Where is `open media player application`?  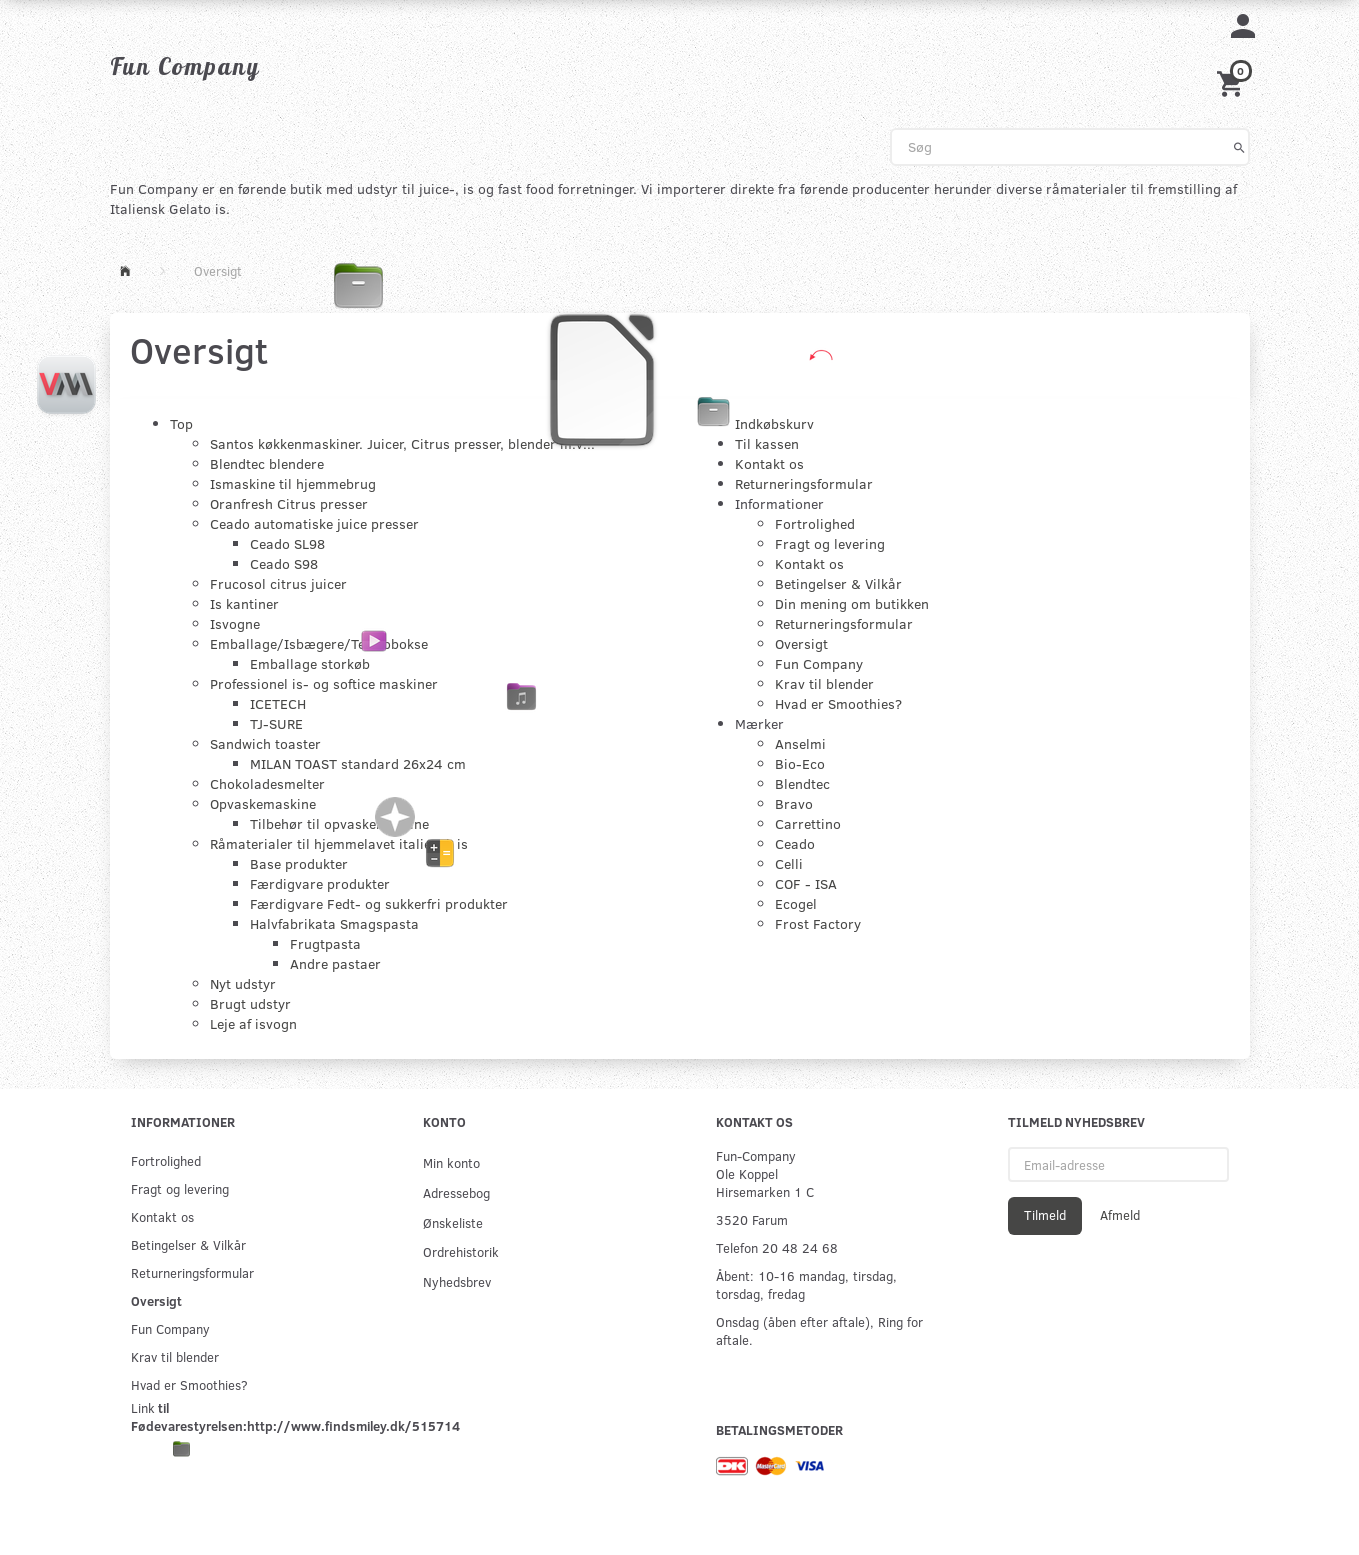
open media player application is located at coordinates (374, 641).